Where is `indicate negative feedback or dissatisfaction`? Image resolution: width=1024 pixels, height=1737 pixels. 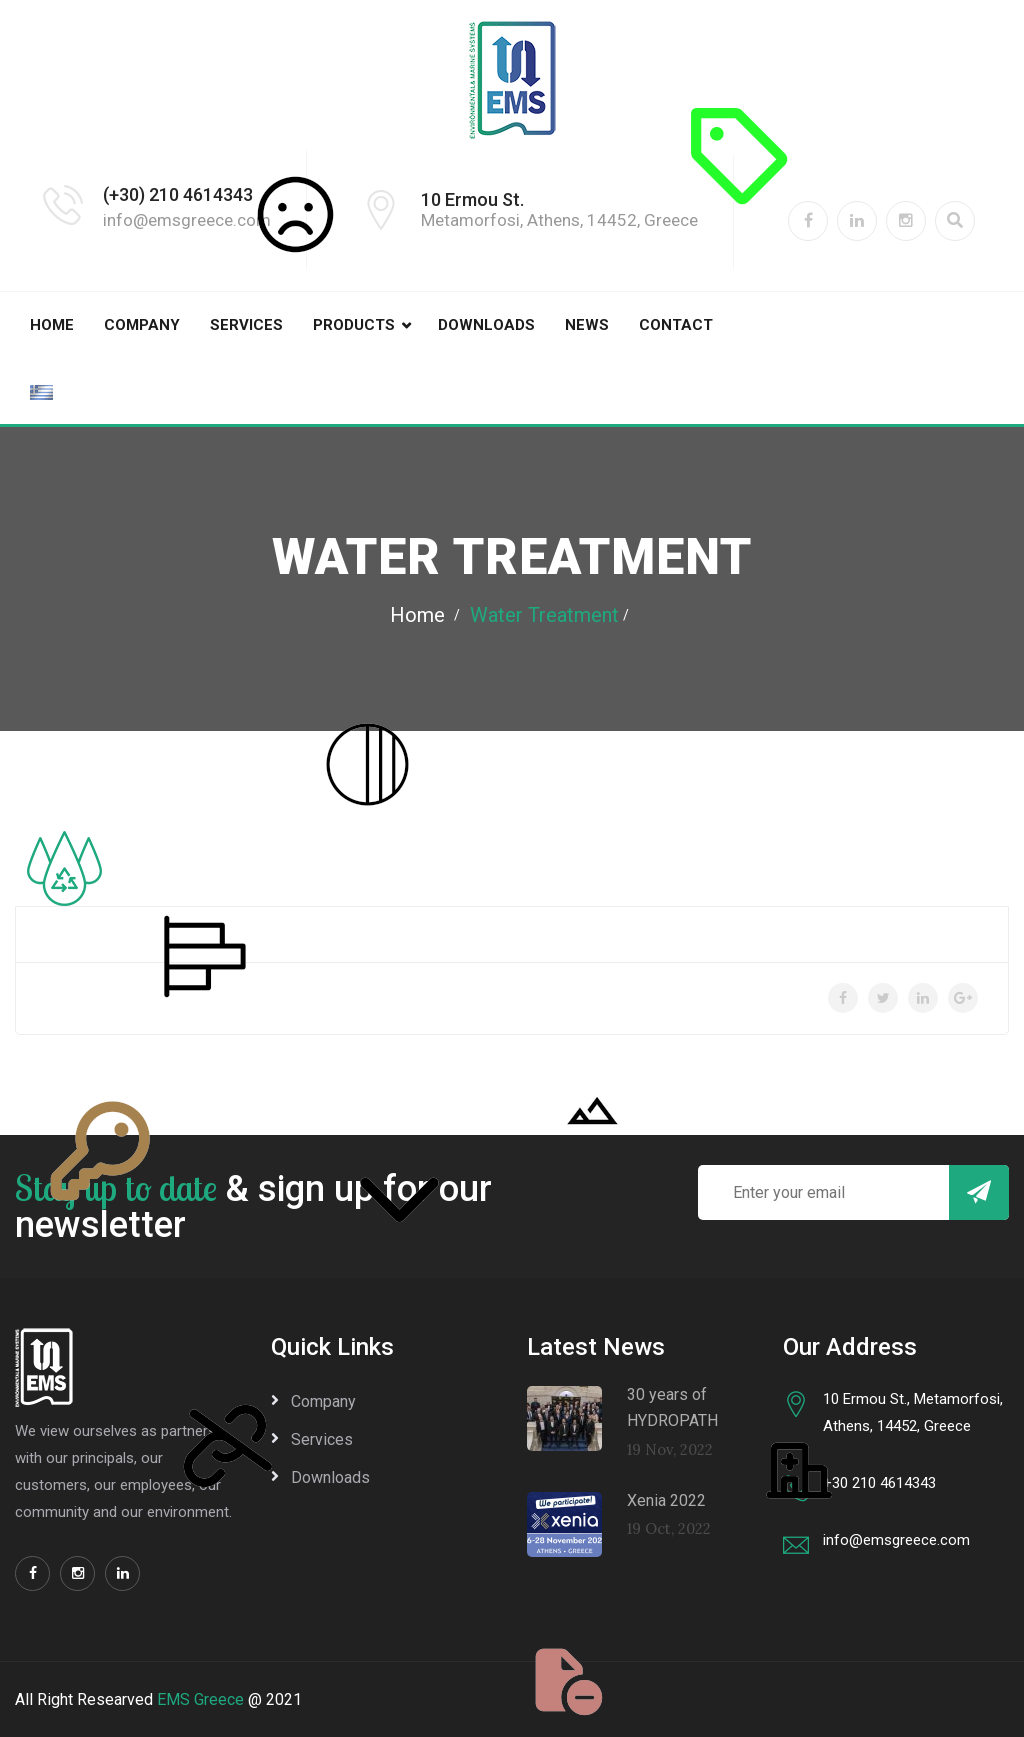 indicate negative feedback or dissatisfaction is located at coordinates (295, 214).